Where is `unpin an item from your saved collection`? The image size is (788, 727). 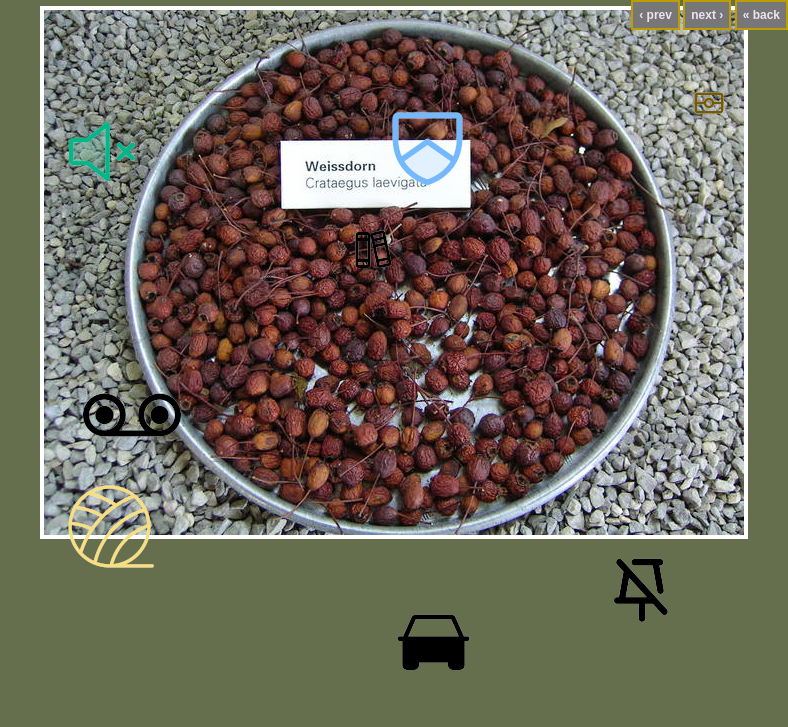 unpin an item from your saved collection is located at coordinates (642, 587).